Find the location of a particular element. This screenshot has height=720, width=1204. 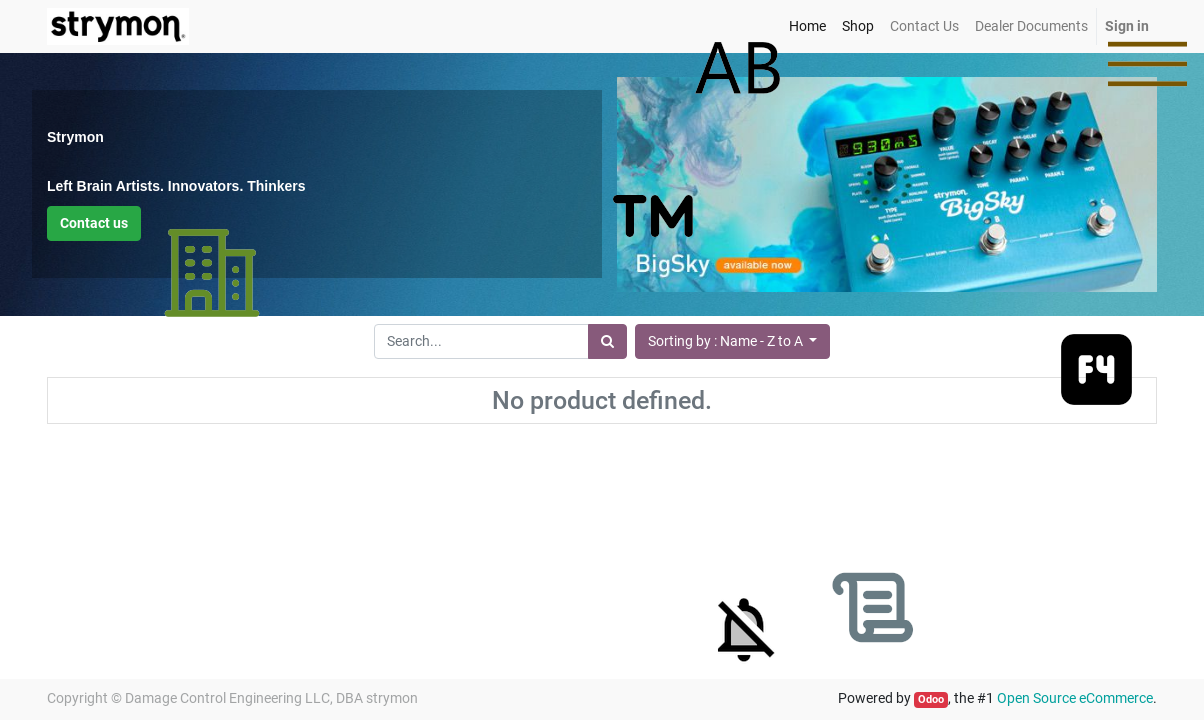

keyboard shortcut indicator for F4 function key is located at coordinates (1096, 369).